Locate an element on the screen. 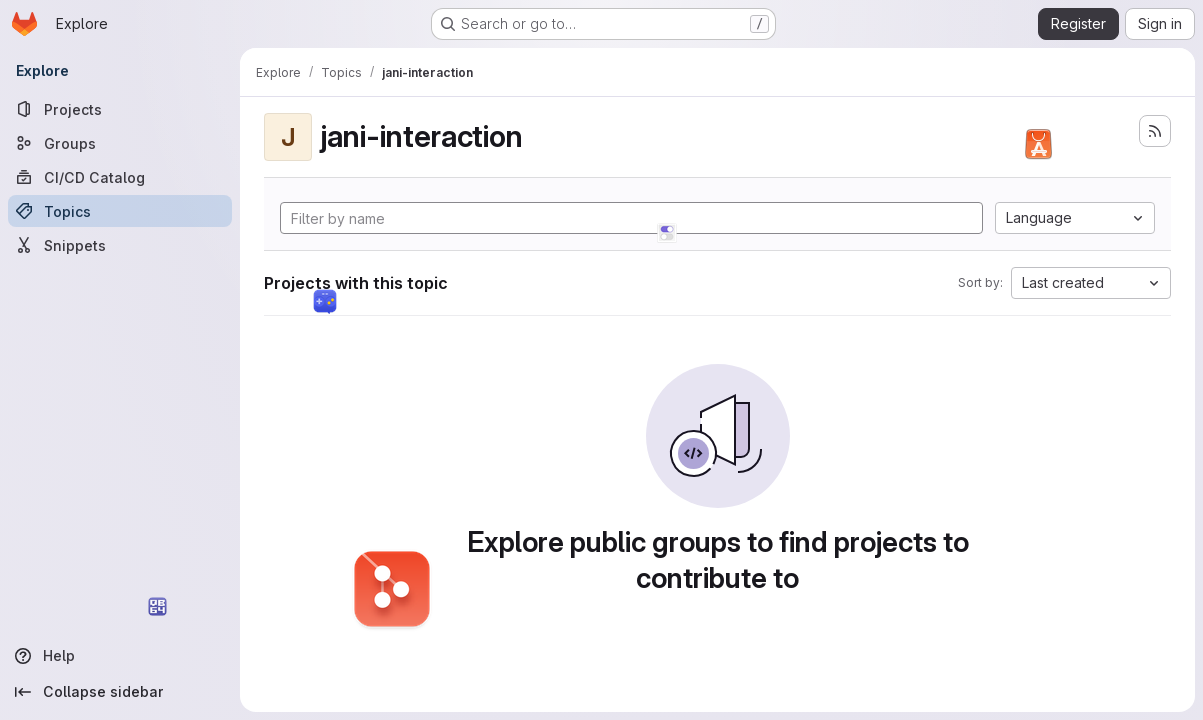 The height and width of the screenshot is (720, 1203). open the app center to browse and install applications is located at coordinates (1039, 144).